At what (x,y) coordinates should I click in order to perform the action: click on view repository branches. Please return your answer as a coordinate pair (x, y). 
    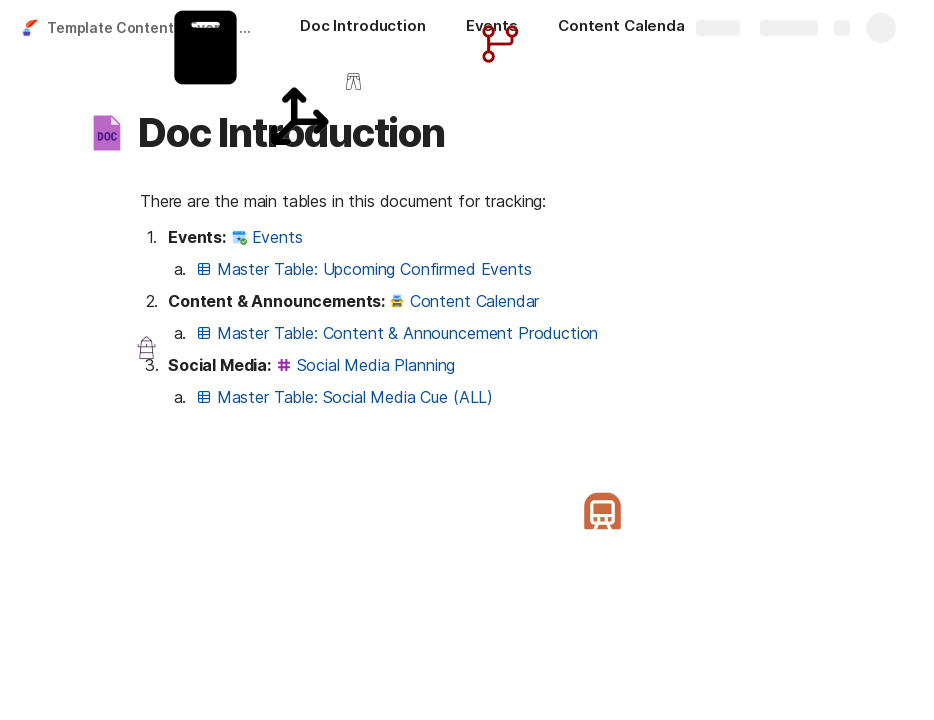
    Looking at the image, I should click on (498, 44).